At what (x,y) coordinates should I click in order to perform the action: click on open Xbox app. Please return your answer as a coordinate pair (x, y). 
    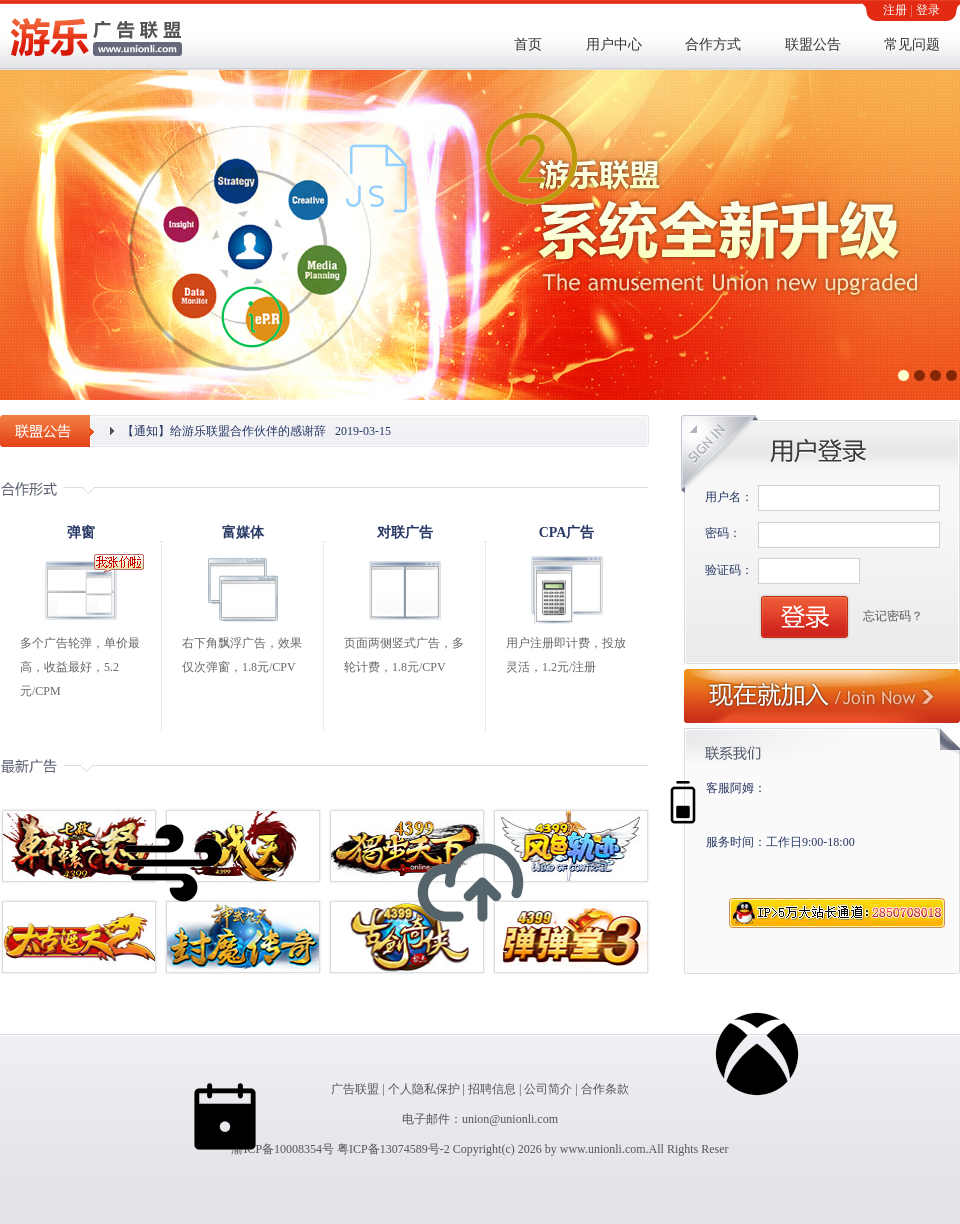
    Looking at the image, I should click on (757, 1054).